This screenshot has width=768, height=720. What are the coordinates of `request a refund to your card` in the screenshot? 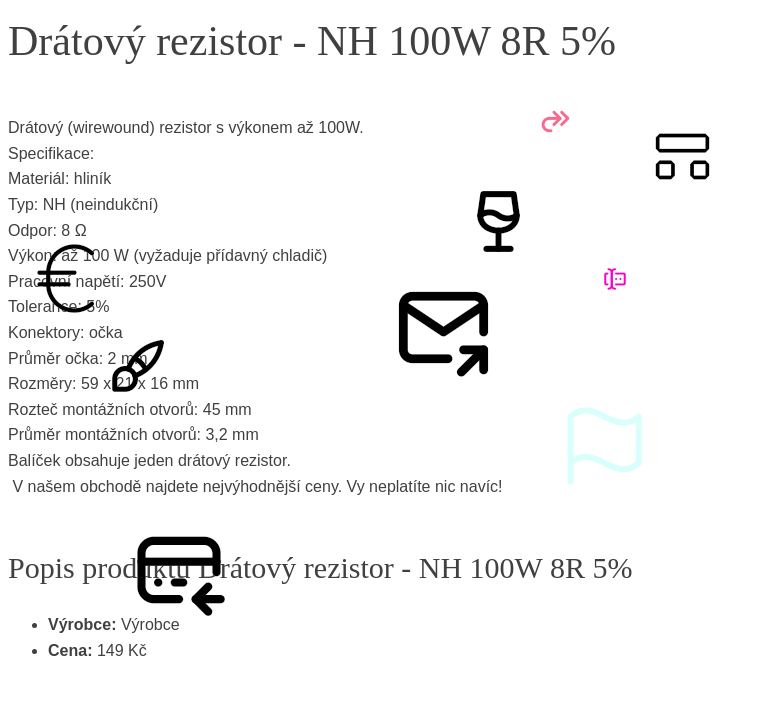 It's located at (179, 570).